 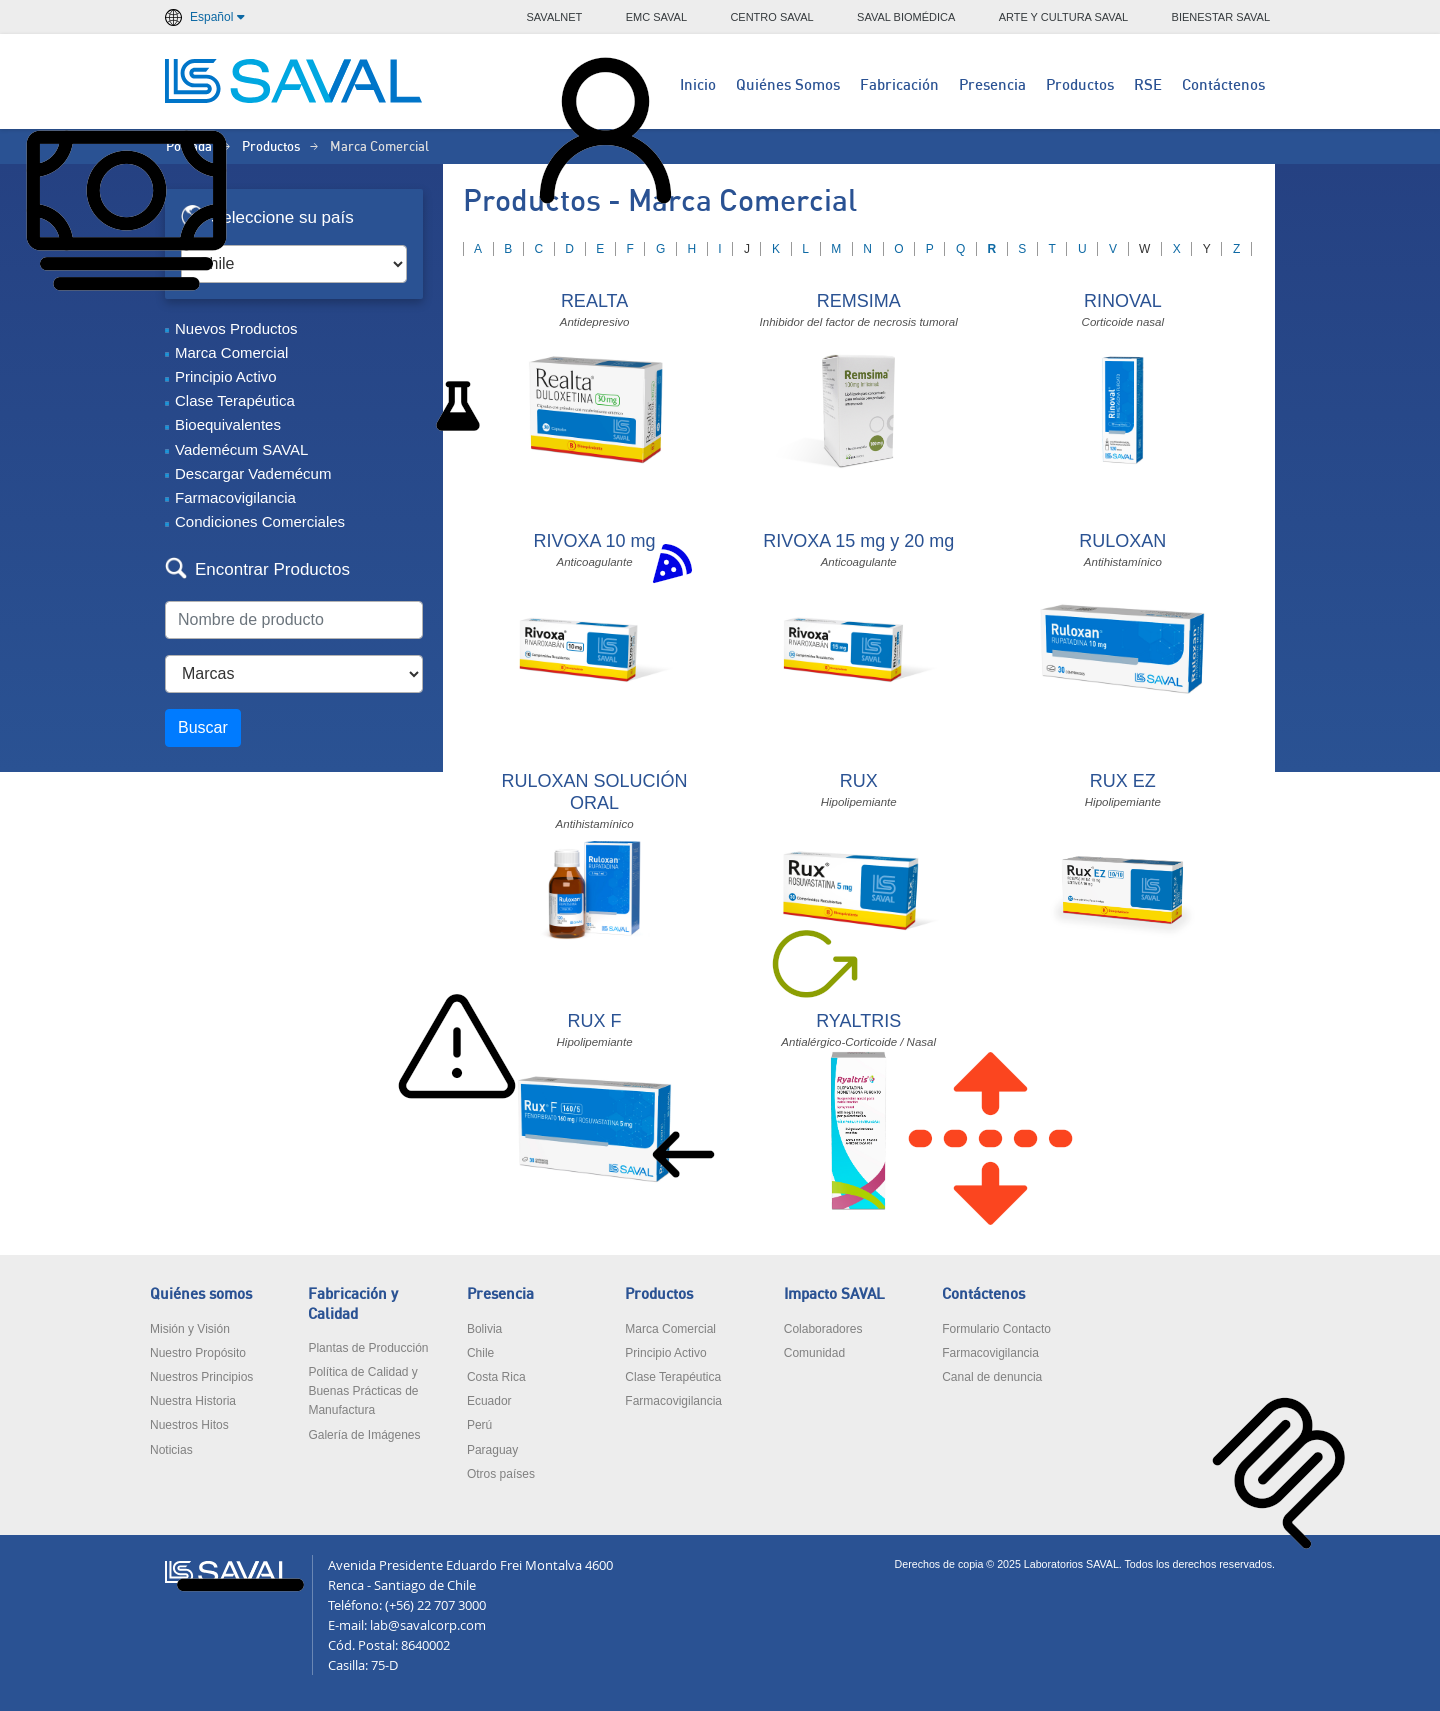 I want to click on view your cash balance, so click(x=126, y=210).